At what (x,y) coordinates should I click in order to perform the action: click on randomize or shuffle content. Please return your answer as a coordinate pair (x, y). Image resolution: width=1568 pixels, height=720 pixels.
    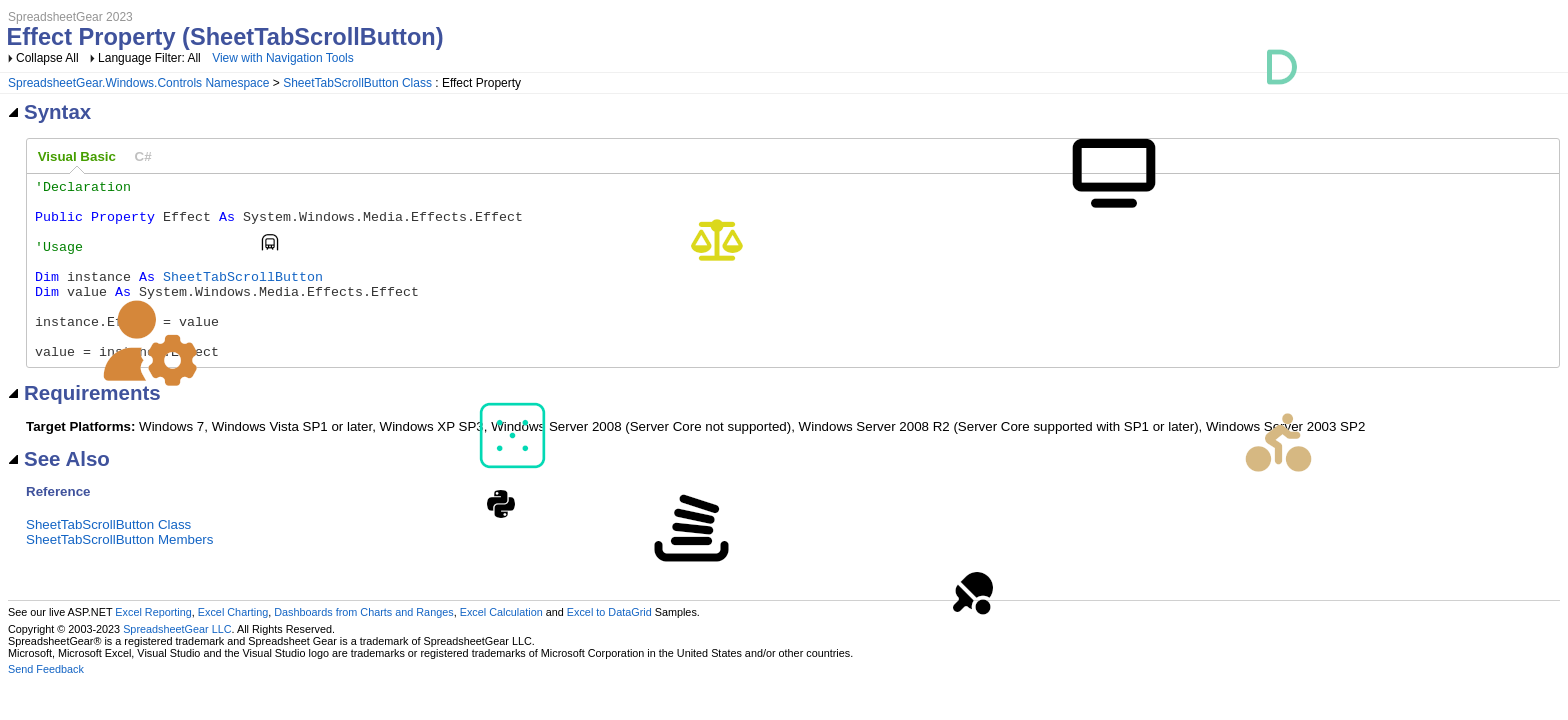
    Looking at the image, I should click on (512, 435).